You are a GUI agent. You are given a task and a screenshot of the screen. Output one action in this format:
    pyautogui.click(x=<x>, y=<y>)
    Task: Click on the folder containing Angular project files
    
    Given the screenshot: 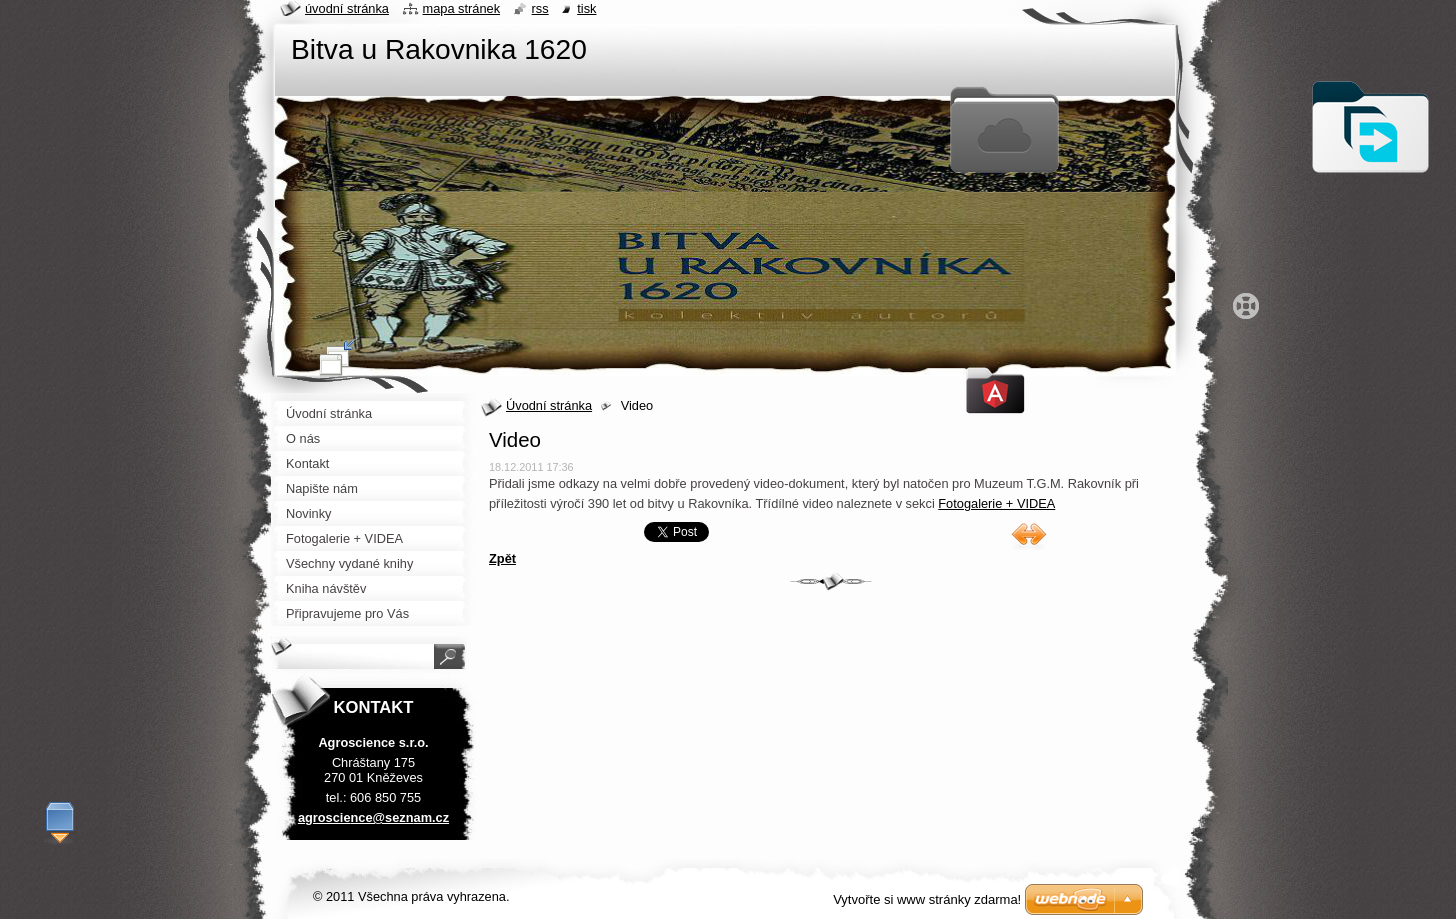 What is the action you would take?
    pyautogui.click(x=995, y=392)
    